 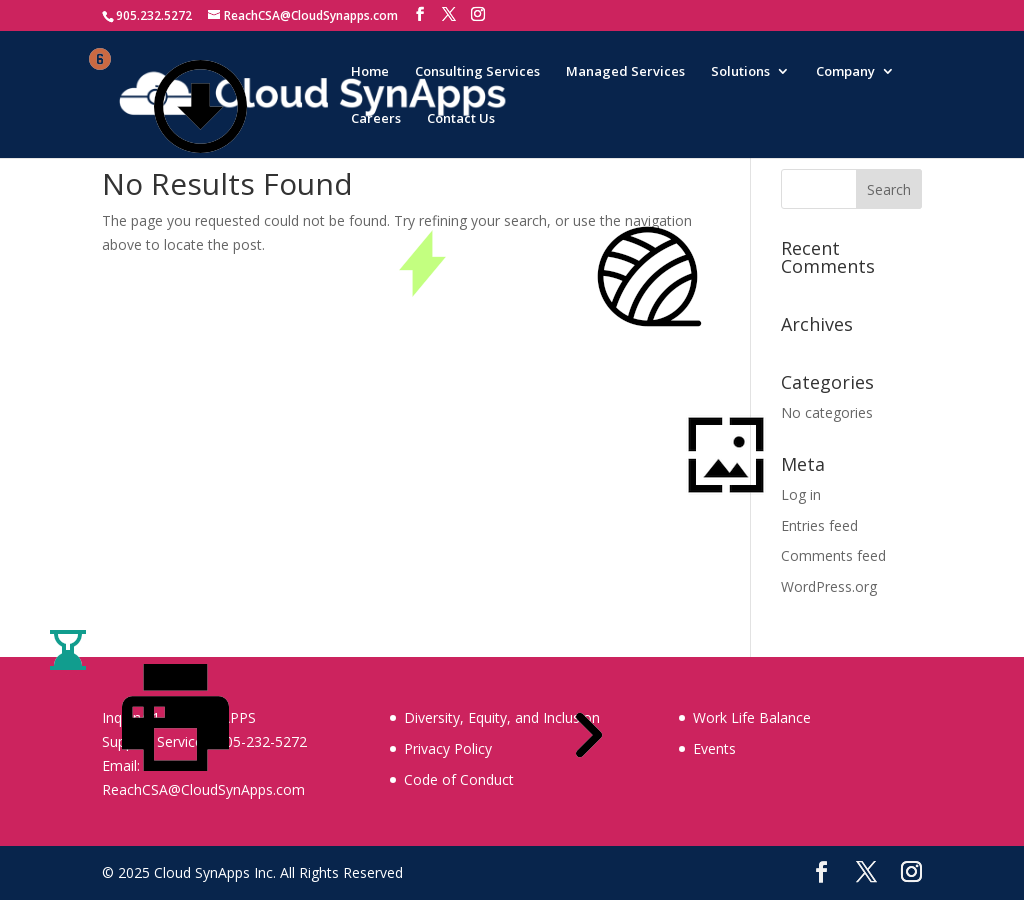 What do you see at coordinates (175, 717) in the screenshot?
I see `print the current document` at bounding box center [175, 717].